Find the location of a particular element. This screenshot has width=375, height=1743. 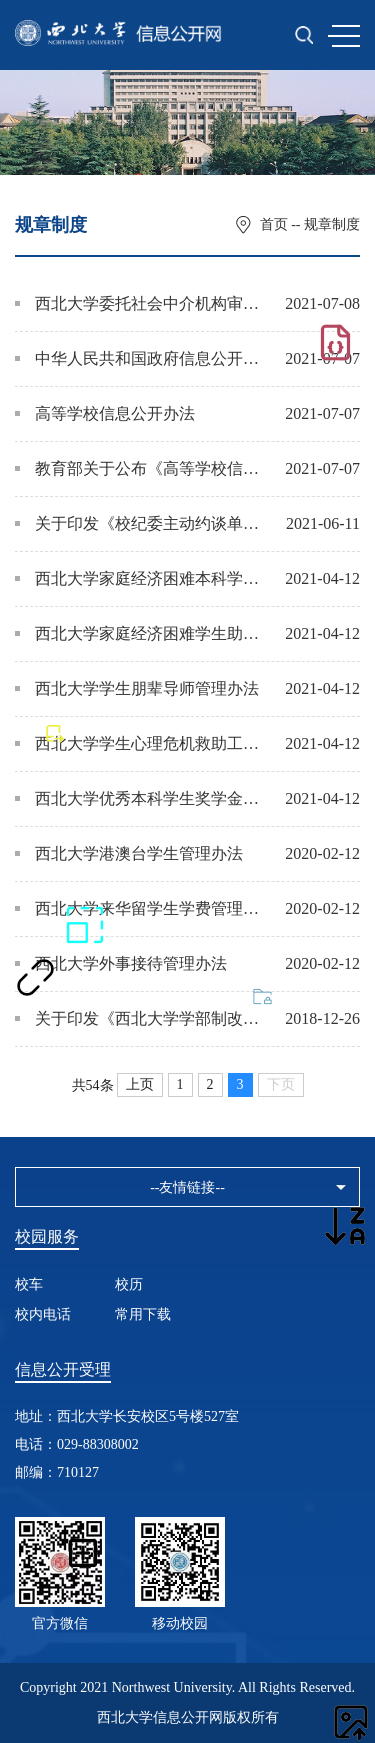

sort items in reverse alphabetical order (Z to A) is located at coordinates (346, 1226).